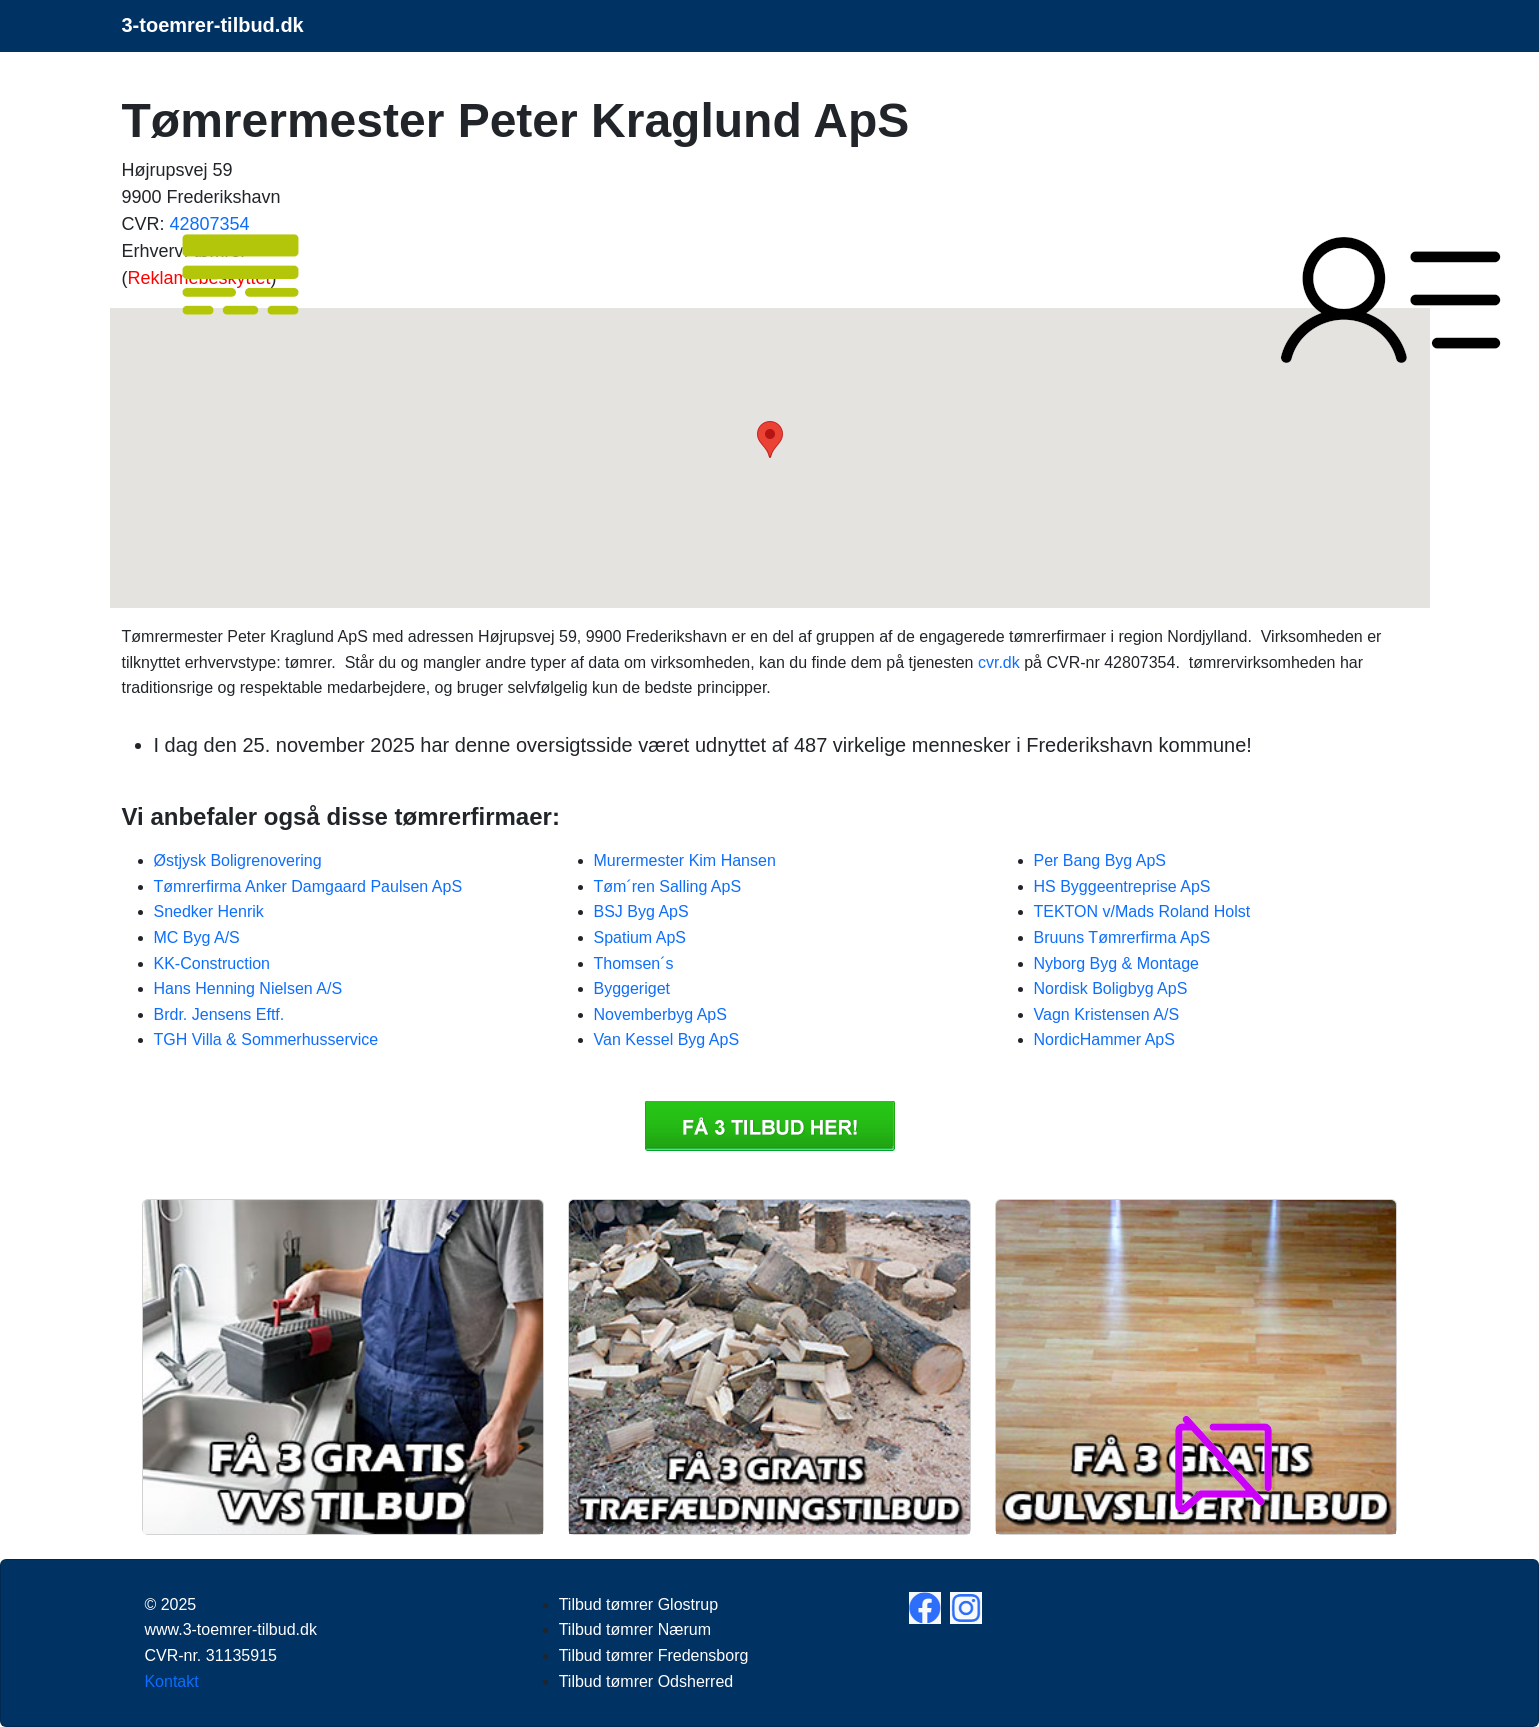  Describe the element at coordinates (240, 274) in the screenshot. I see `adjust gradient or color fill settings` at that location.